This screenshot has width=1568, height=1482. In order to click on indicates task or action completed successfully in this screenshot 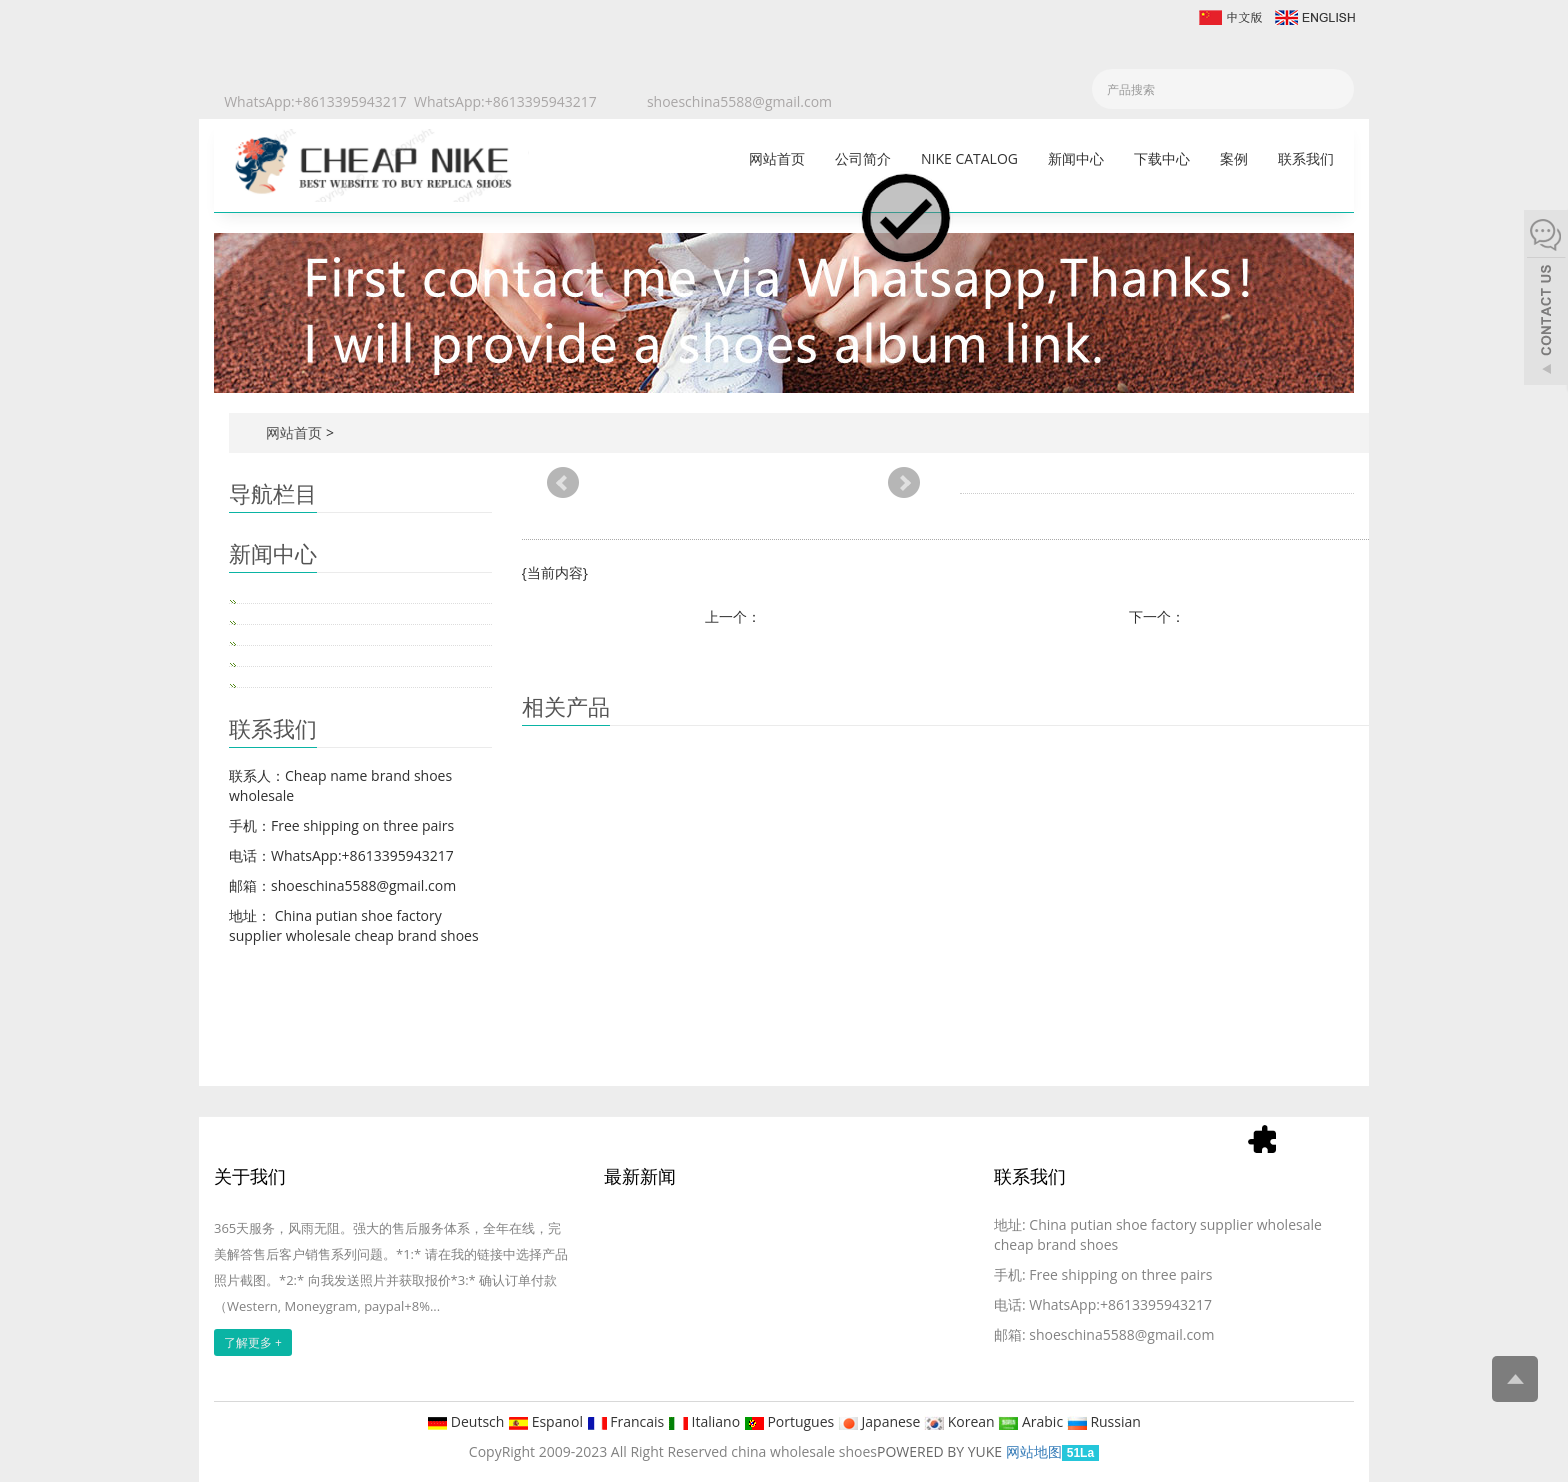, I will do `click(906, 218)`.